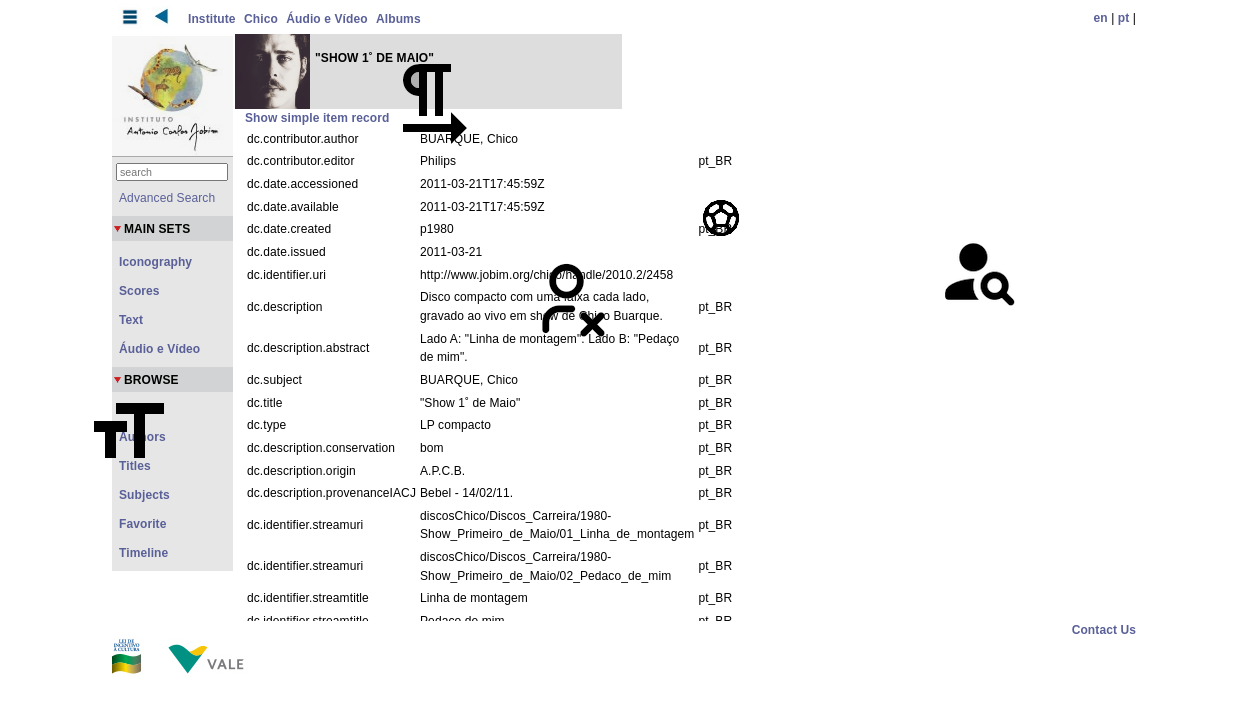 This screenshot has height=720, width=1248. What do you see at coordinates (127, 432) in the screenshot?
I see `adjust text size settings` at bounding box center [127, 432].